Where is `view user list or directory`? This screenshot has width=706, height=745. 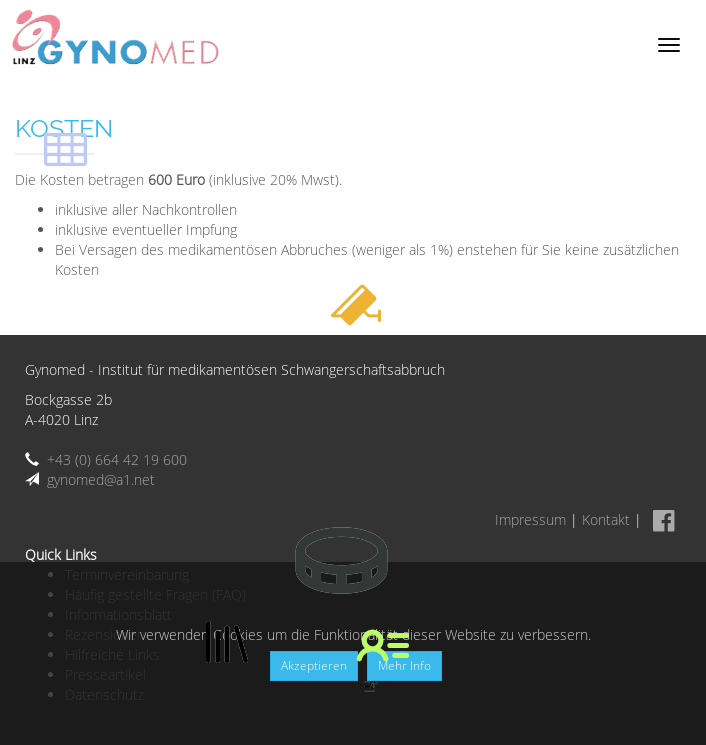 view user list or directory is located at coordinates (382, 645).